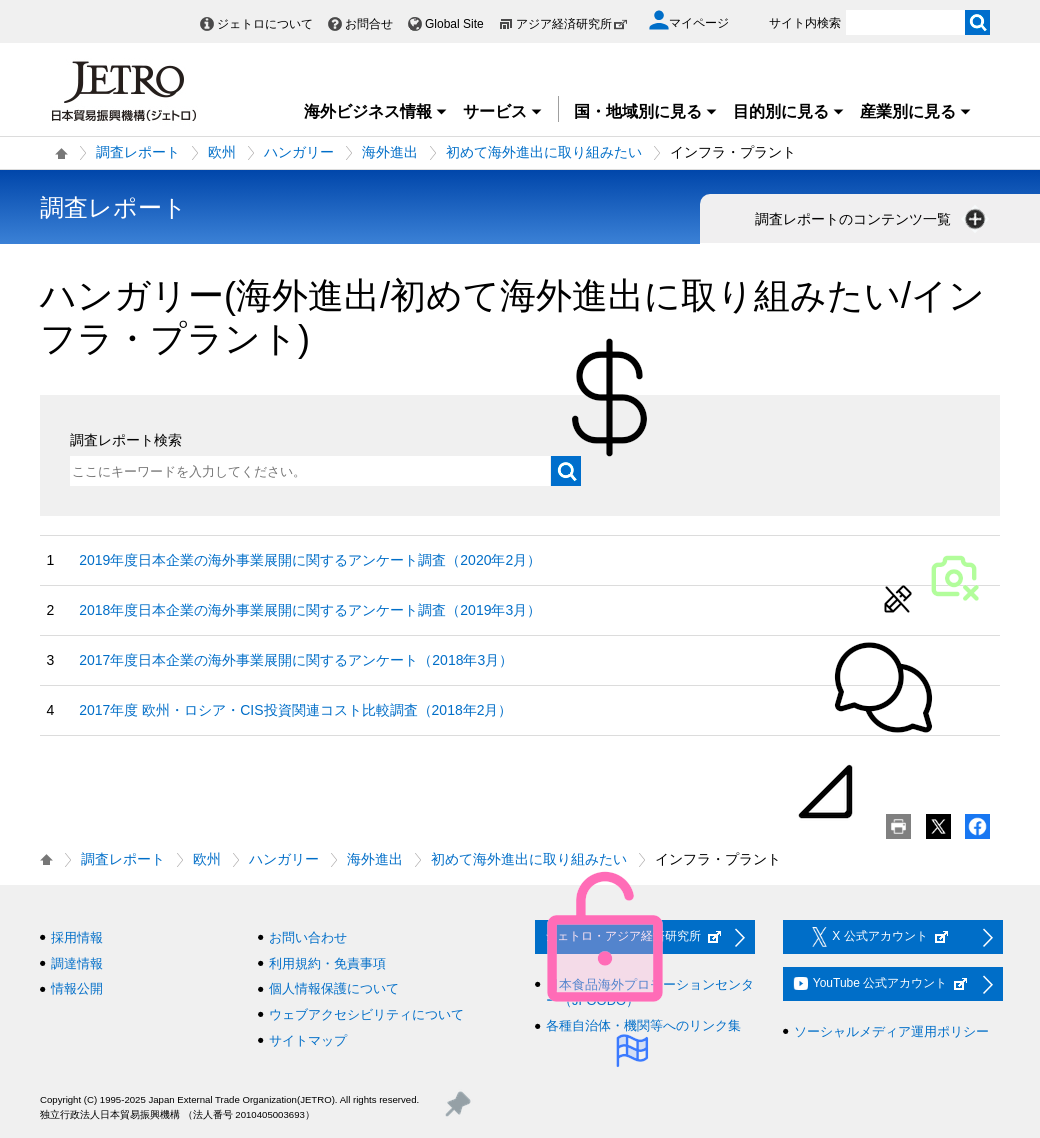  What do you see at coordinates (954, 576) in the screenshot?
I see `disable camera access` at bounding box center [954, 576].